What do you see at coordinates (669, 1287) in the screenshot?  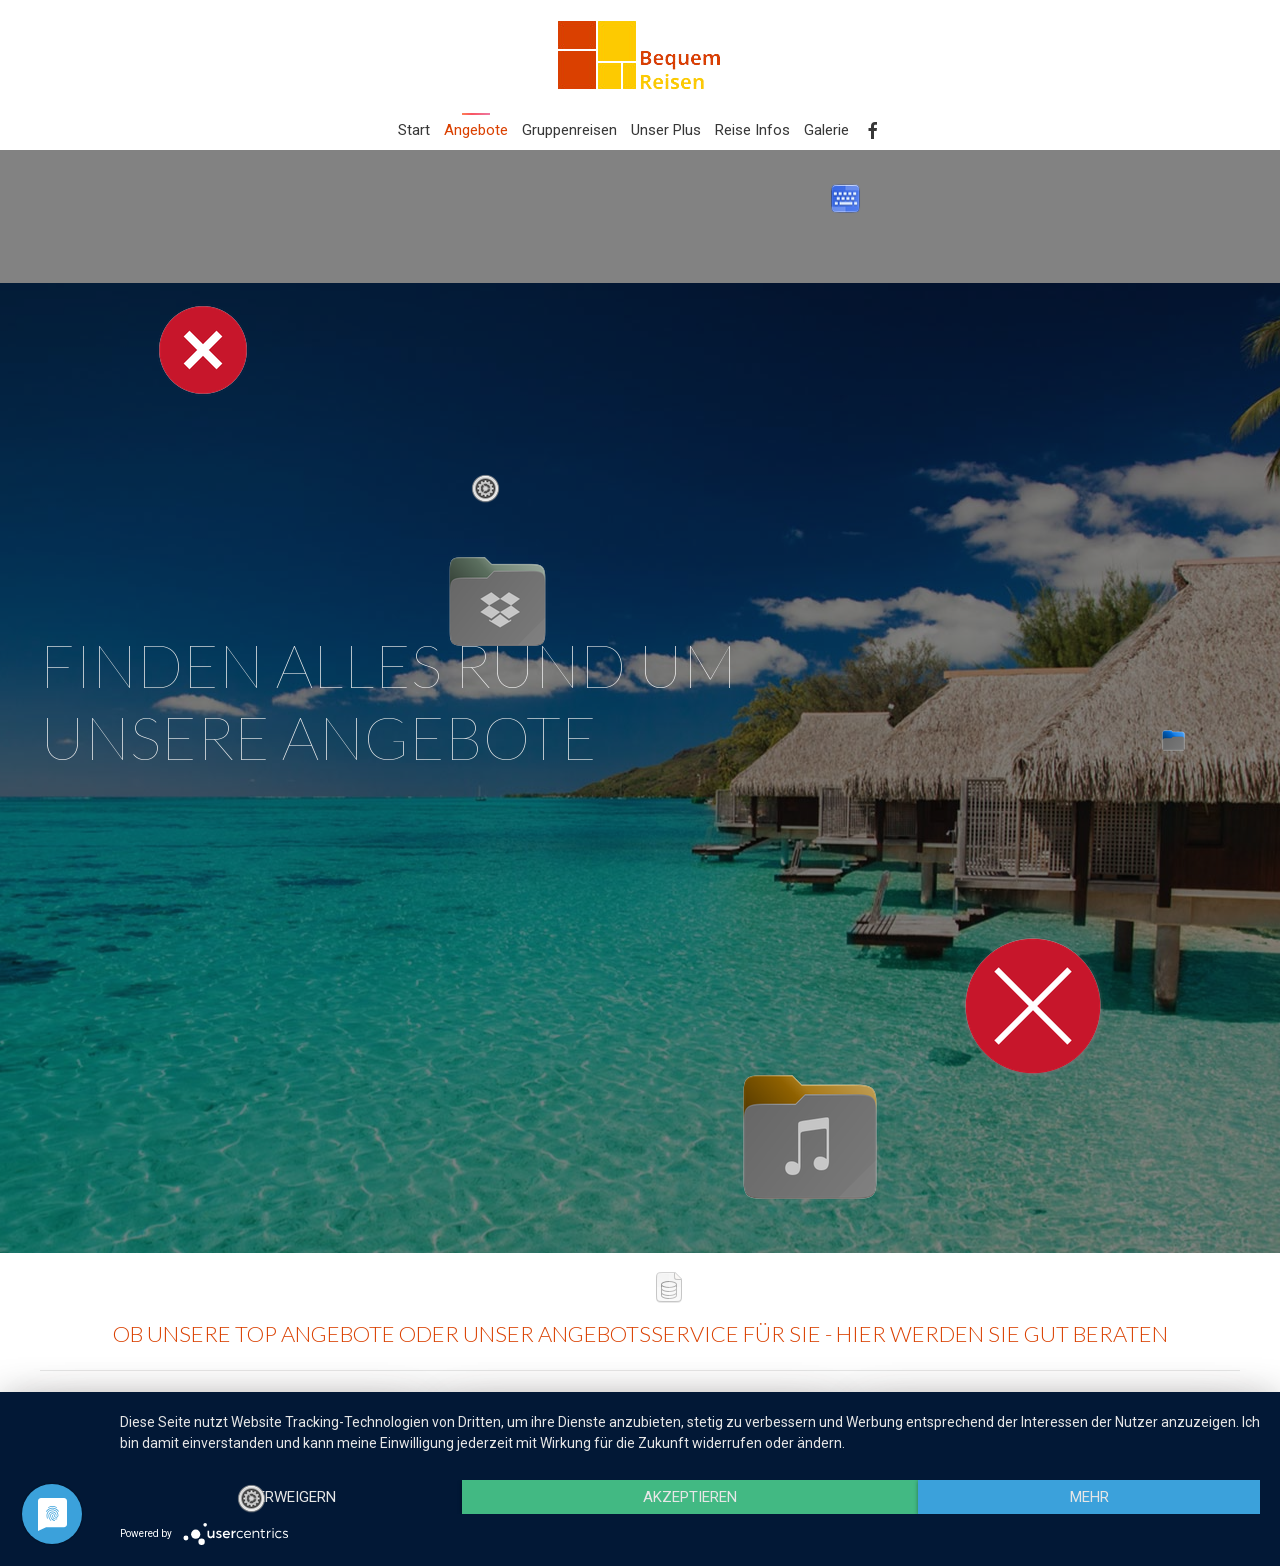 I see `open an sql database file` at bounding box center [669, 1287].